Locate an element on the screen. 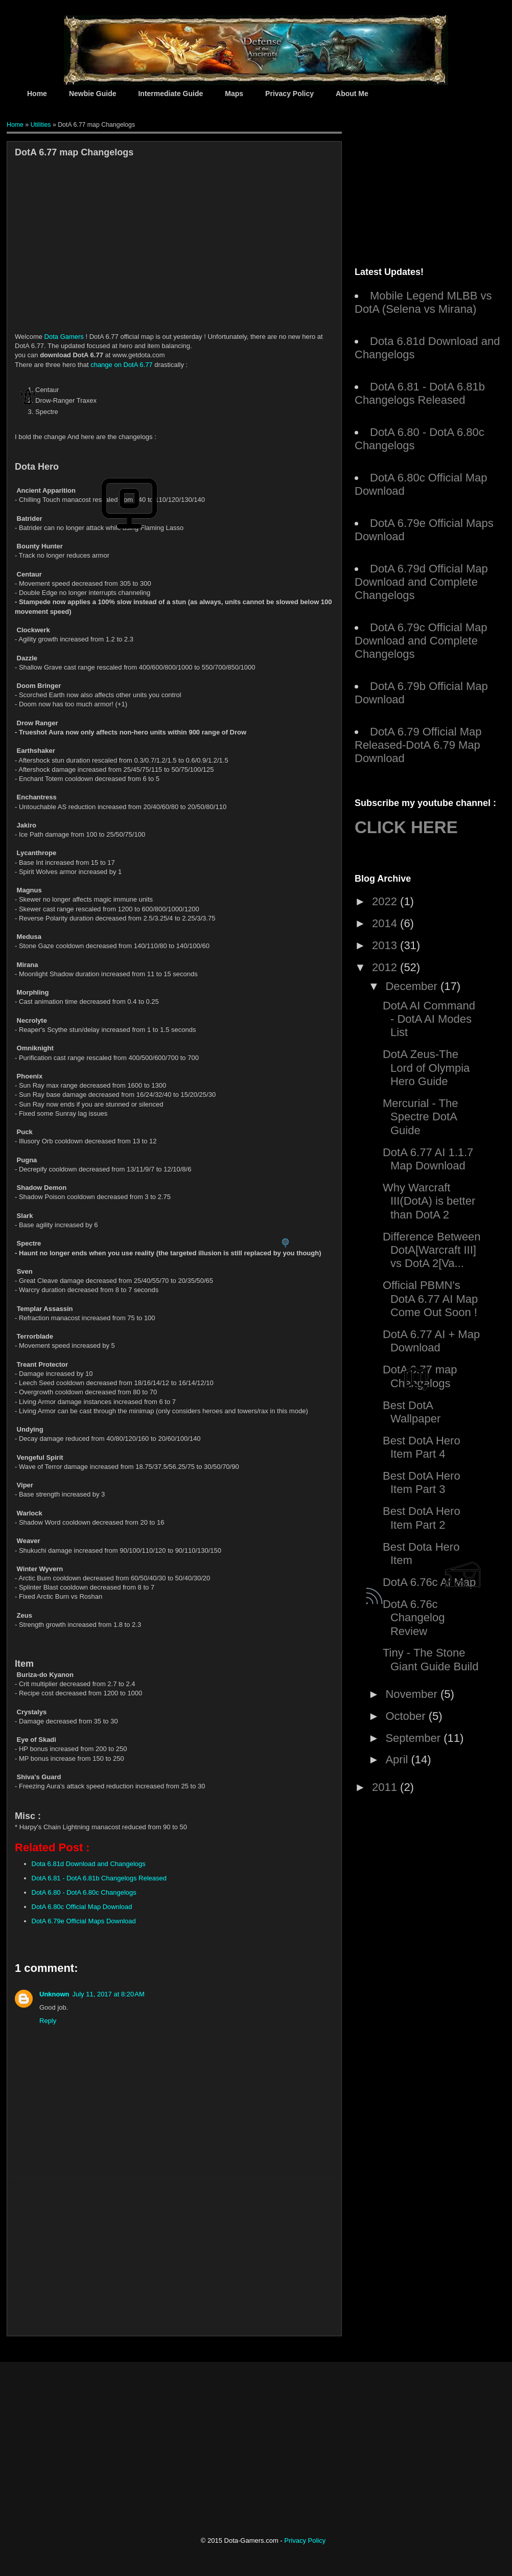 The image size is (512, 2576). stop screen recording or presentation is located at coordinates (129, 503).